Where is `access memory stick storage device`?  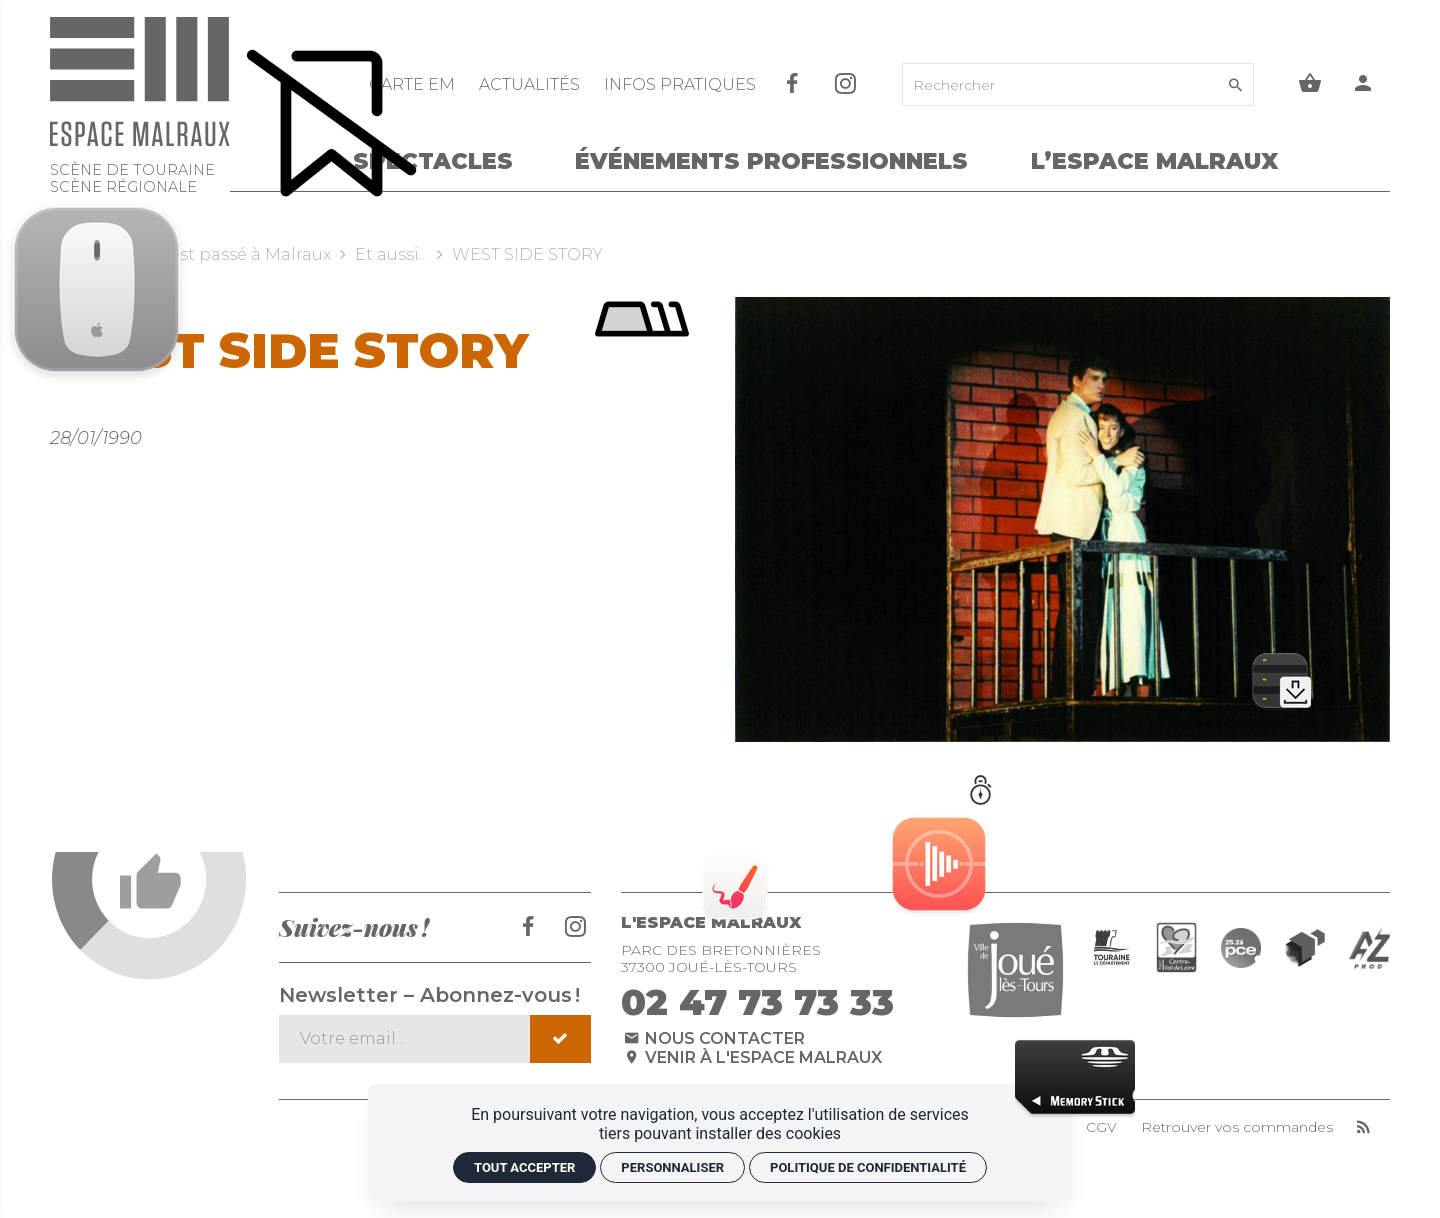 access memory stick storage device is located at coordinates (1075, 1078).